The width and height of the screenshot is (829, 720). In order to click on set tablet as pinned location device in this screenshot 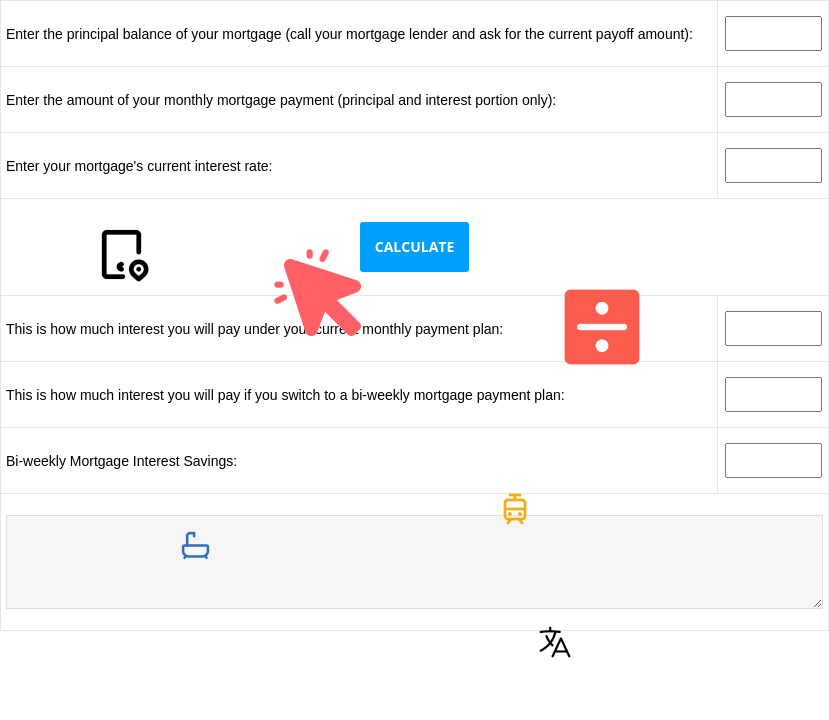, I will do `click(121, 254)`.